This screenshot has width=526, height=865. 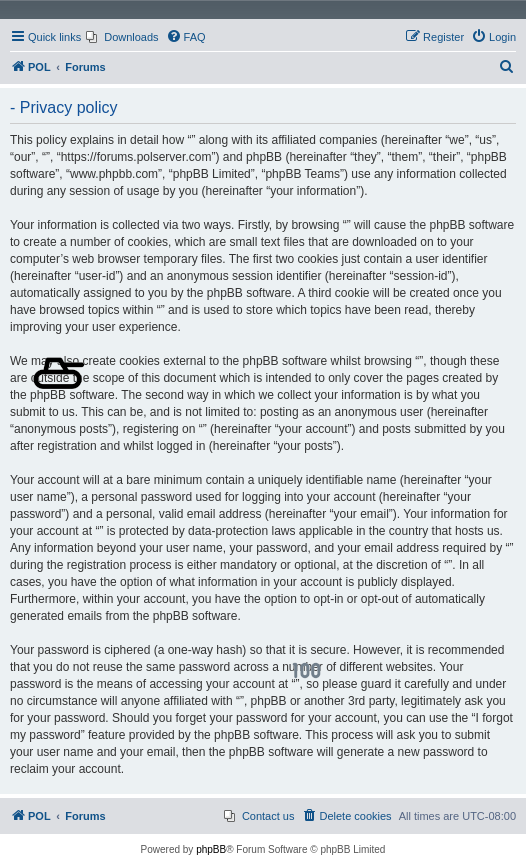 What do you see at coordinates (60, 372) in the screenshot?
I see `military or defense-related feature` at bounding box center [60, 372].